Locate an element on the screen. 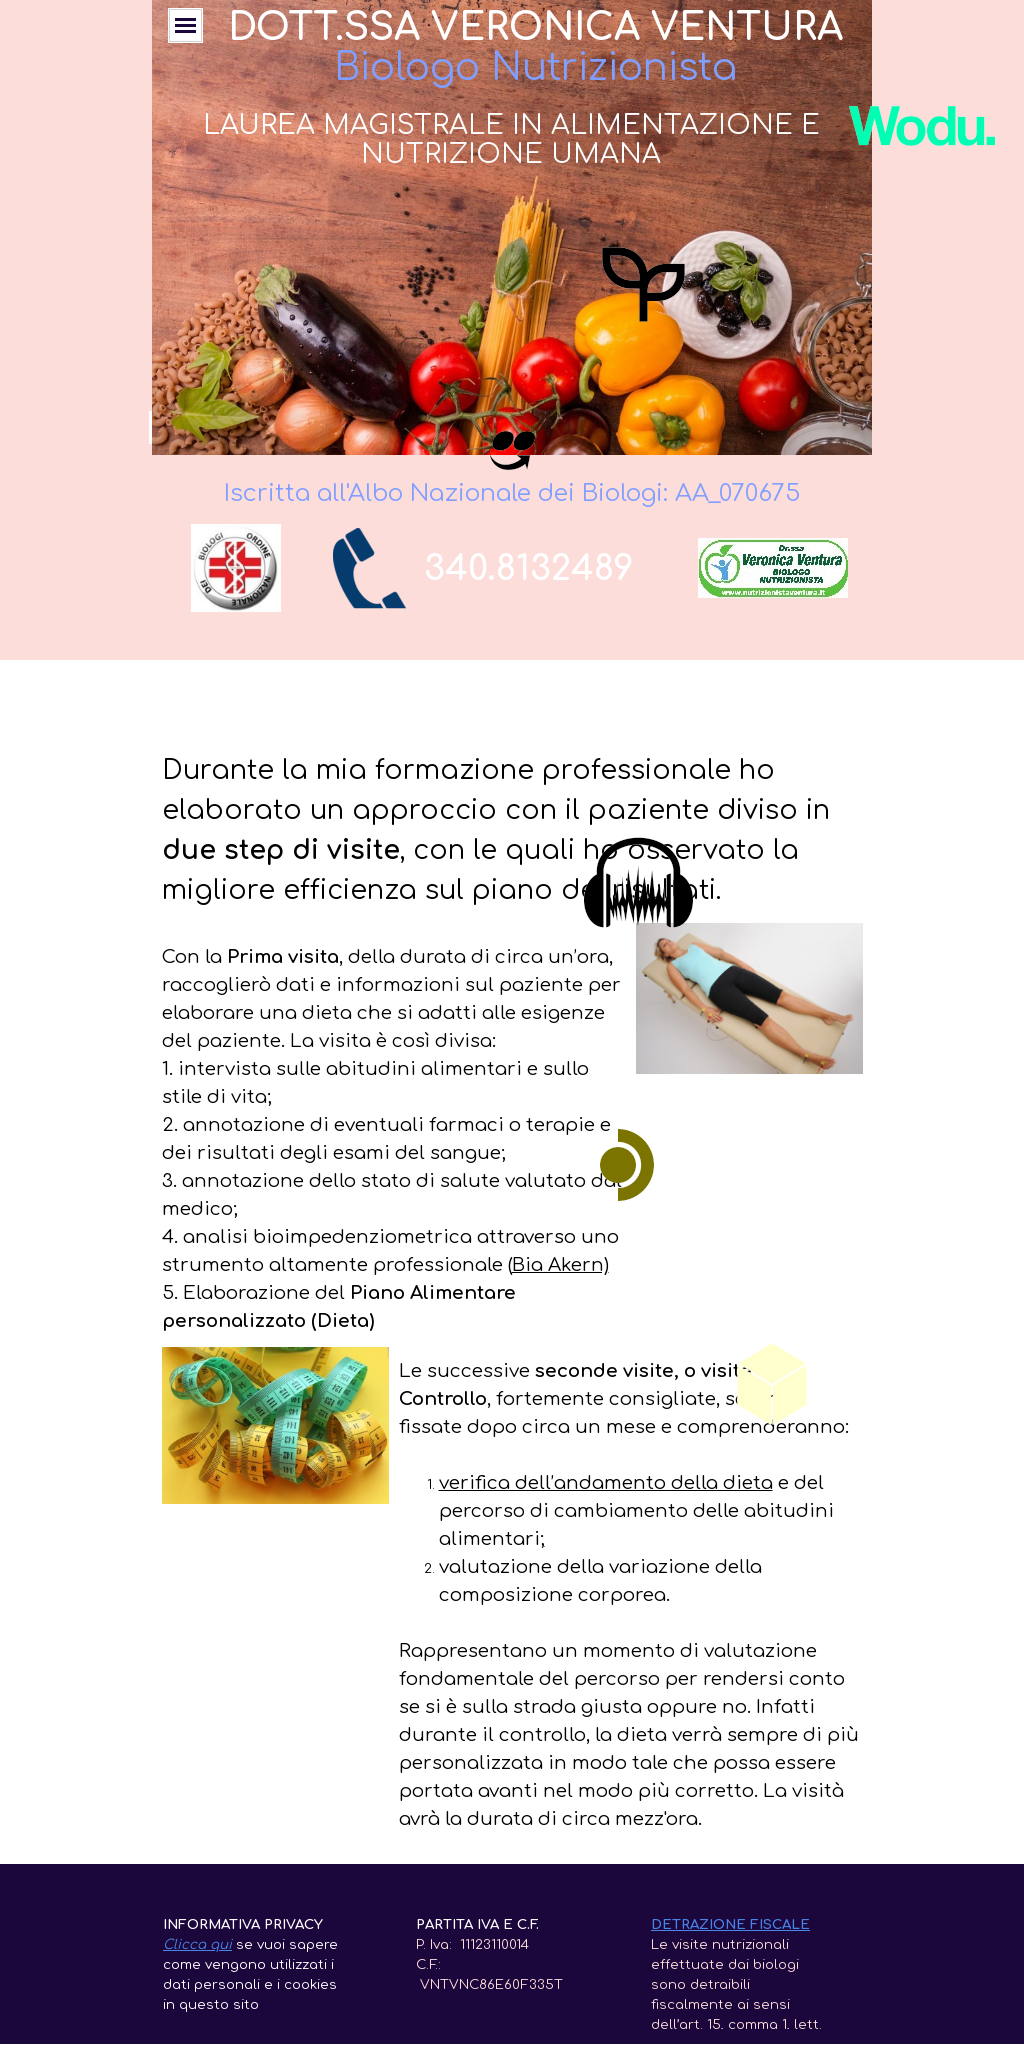  wodu brand logo is located at coordinates (922, 126).